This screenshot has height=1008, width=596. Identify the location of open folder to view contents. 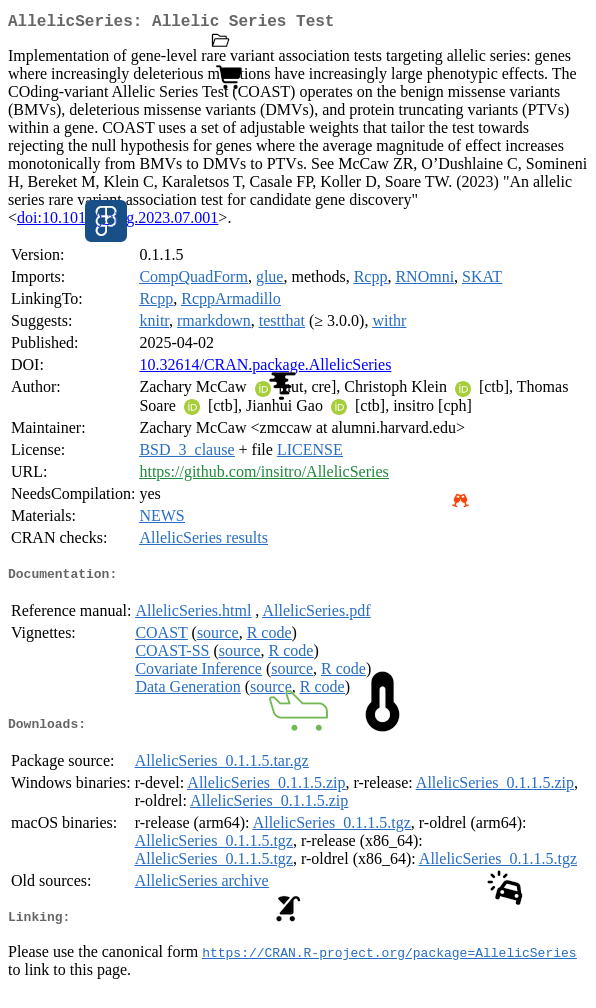
(220, 40).